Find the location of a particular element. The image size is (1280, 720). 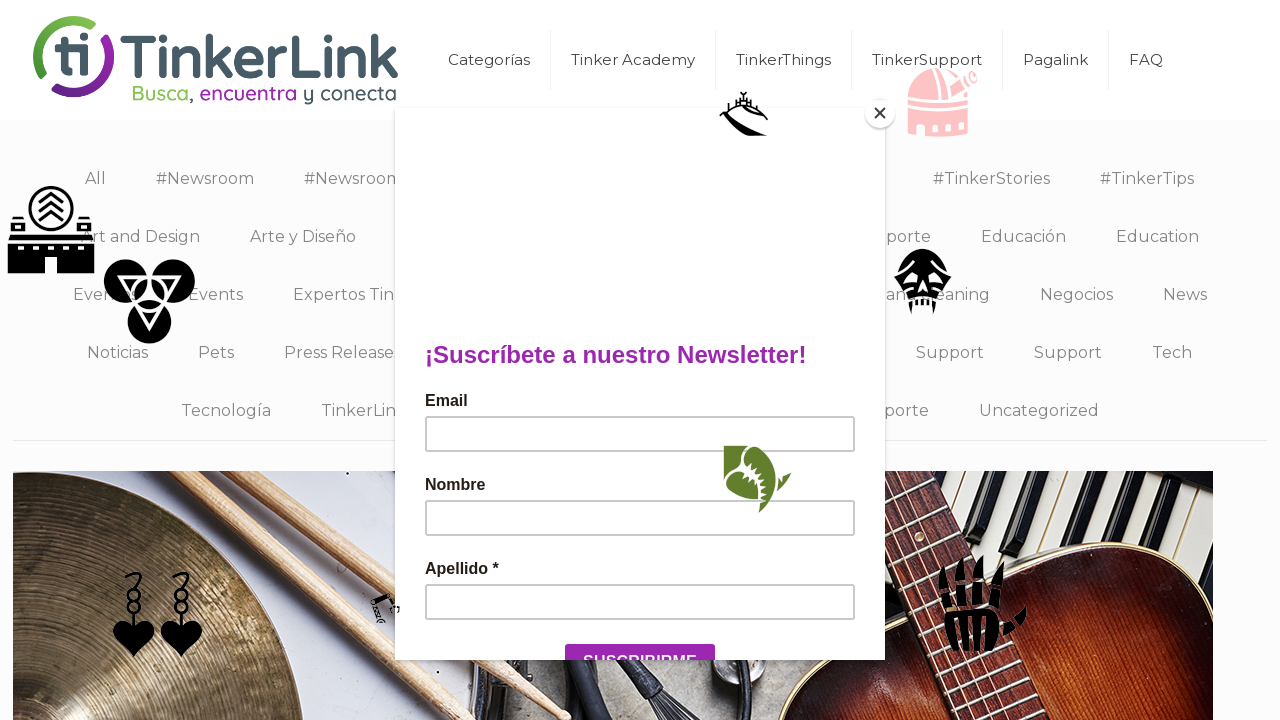

access cargo or shipping management features is located at coordinates (385, 608).